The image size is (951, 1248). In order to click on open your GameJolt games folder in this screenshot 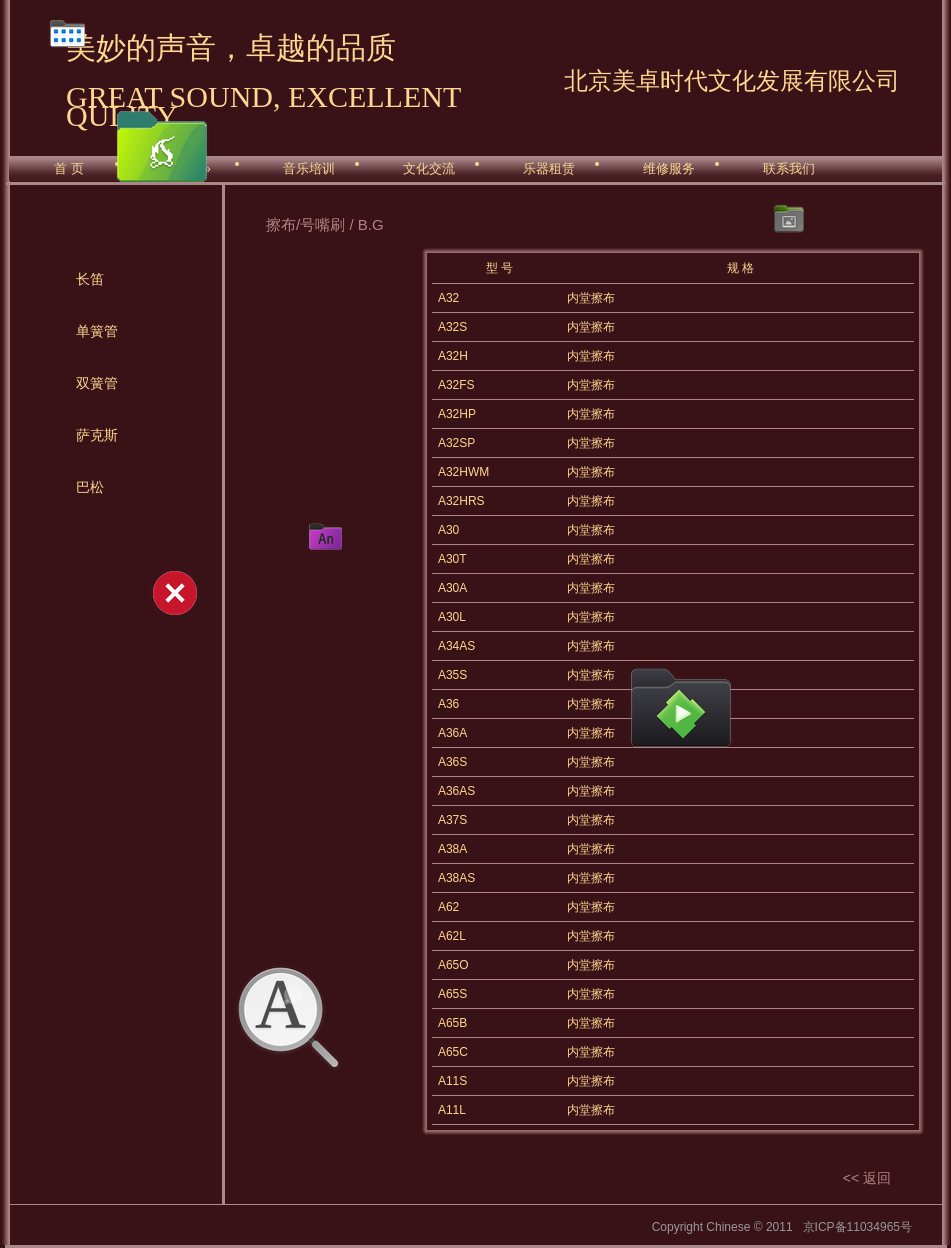, I will do `click(162, 149)`.